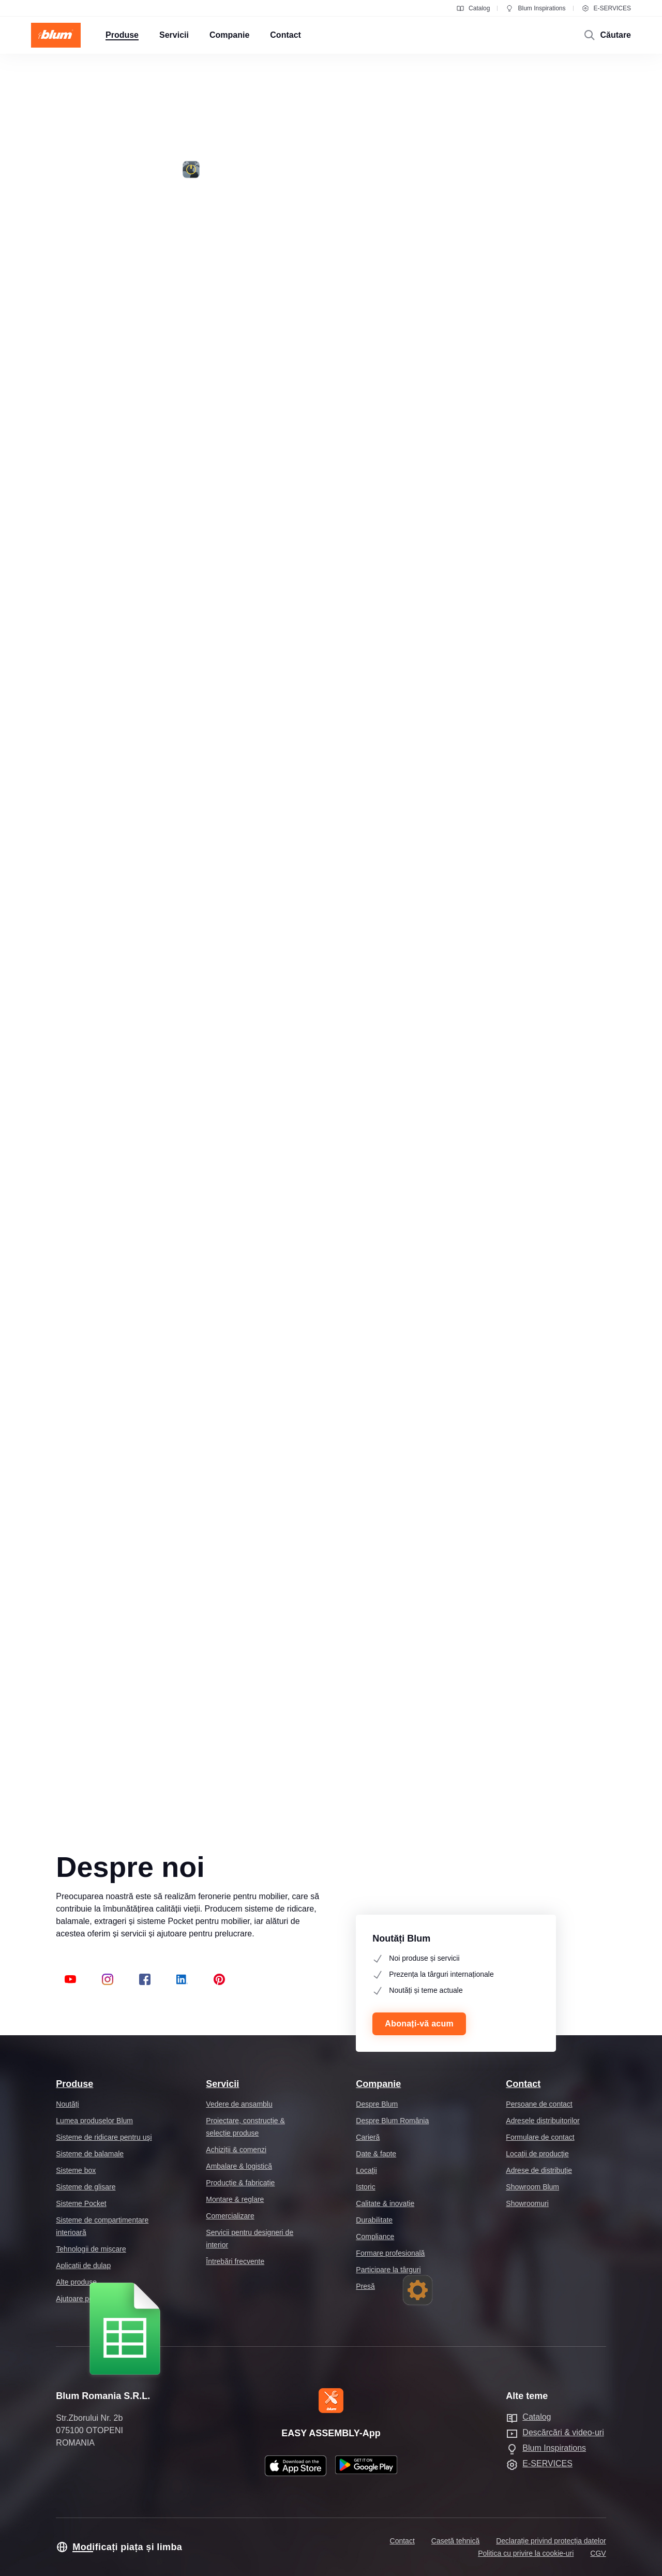 This screenshot has width=662, height=2576. Describe the element at coordinates (125, 2330) in the screenshot. I see `open a google sheets document` at that location.